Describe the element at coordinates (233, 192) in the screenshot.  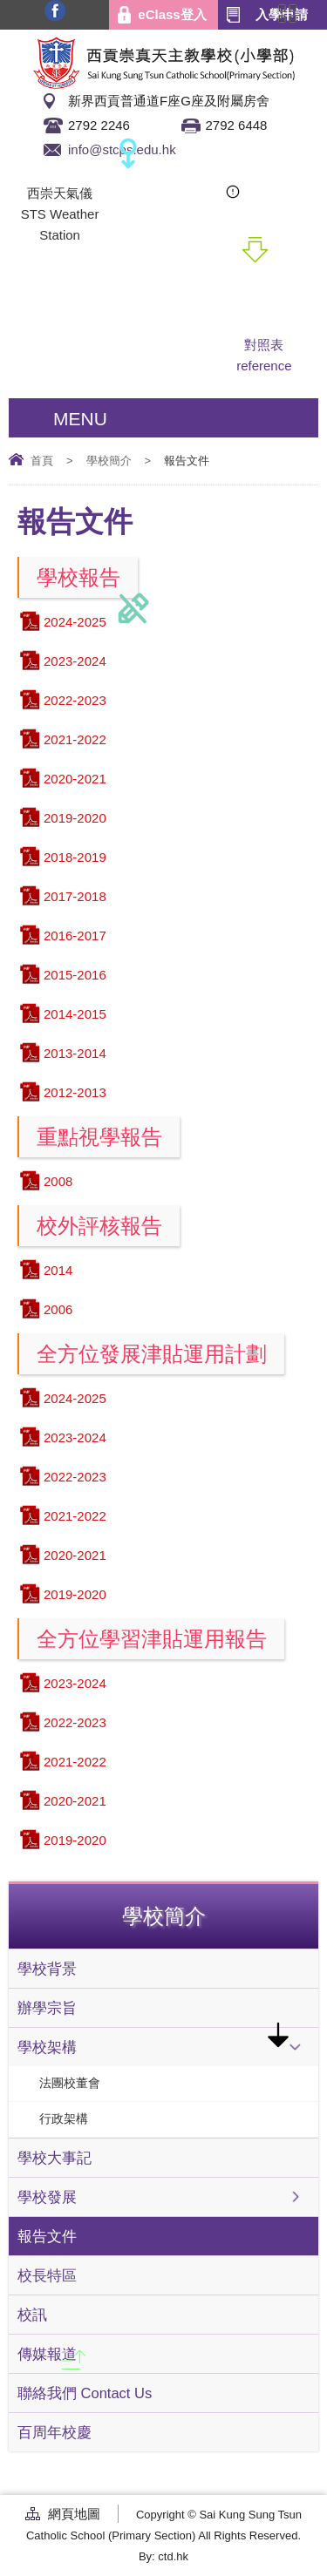
I see `indicates a warning or alert status` at that location.